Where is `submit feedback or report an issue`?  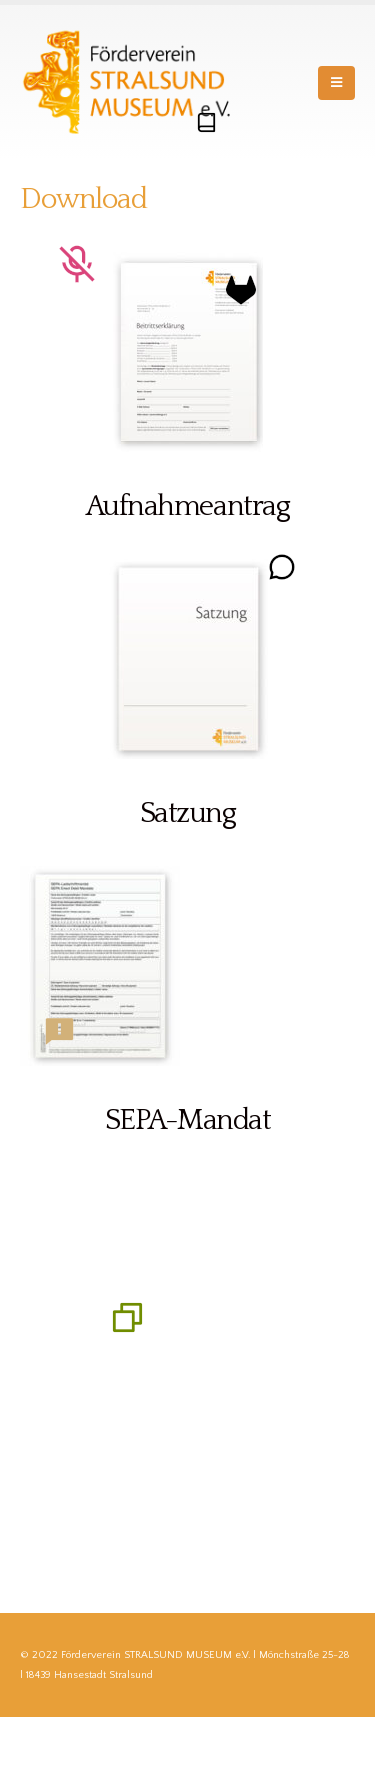 submit feedback or report an issue is located at coordinates (59, 1030).